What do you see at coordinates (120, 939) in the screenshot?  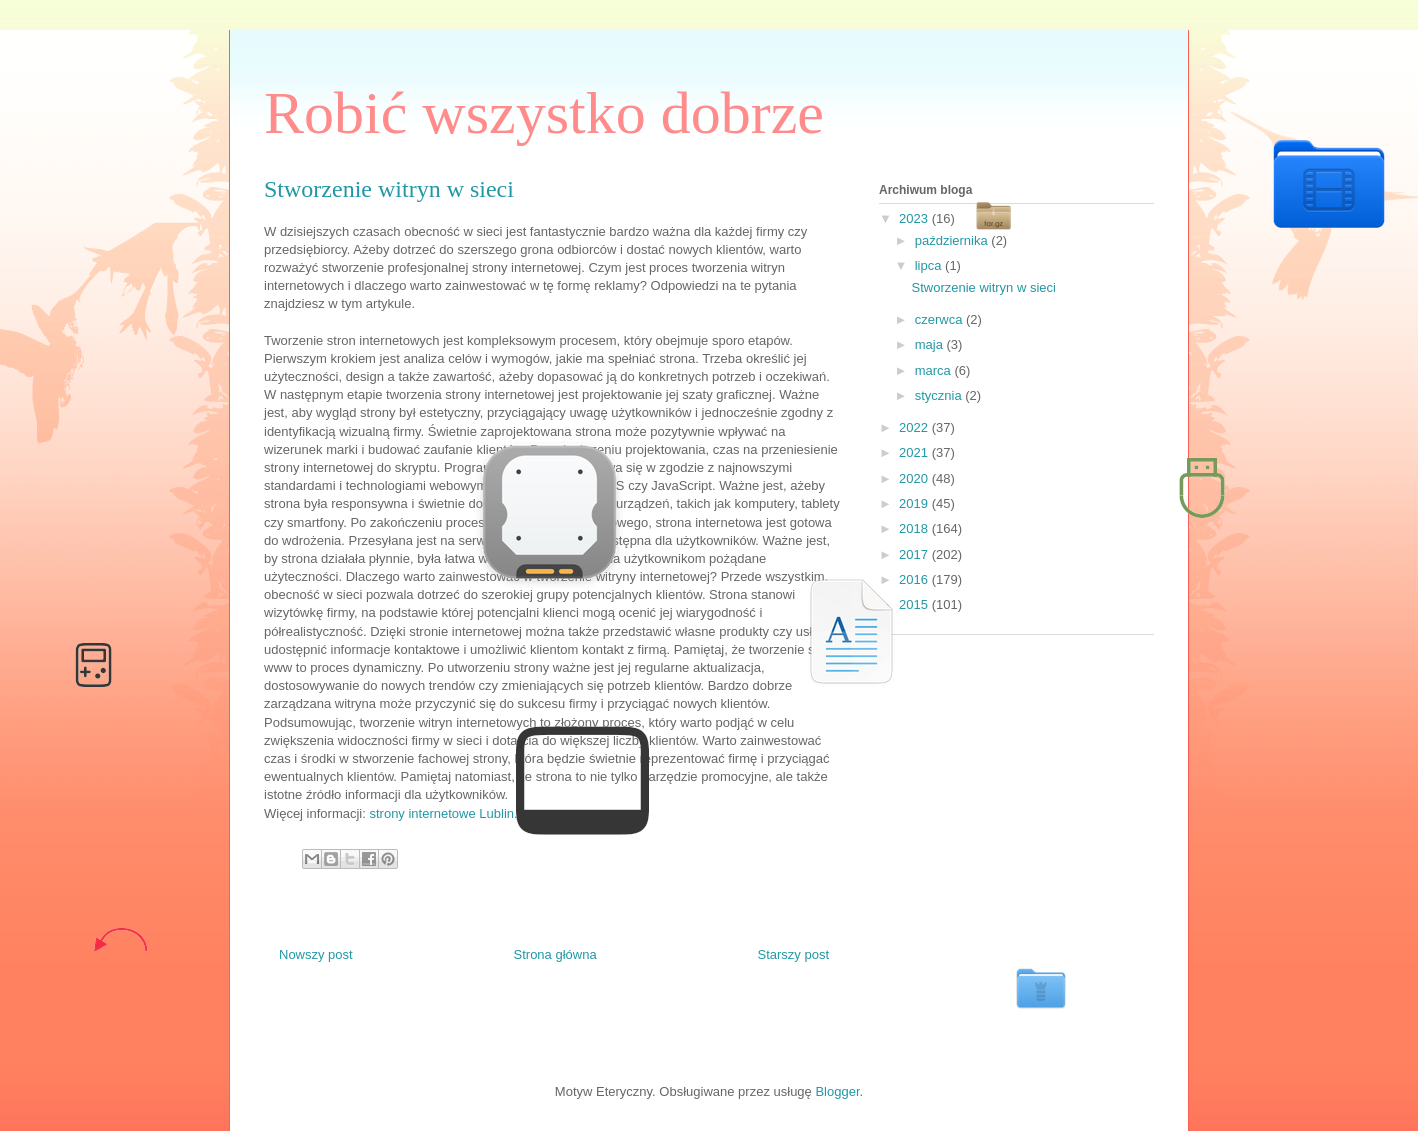 I see `undo the last action` at bounding box center [120, 939].